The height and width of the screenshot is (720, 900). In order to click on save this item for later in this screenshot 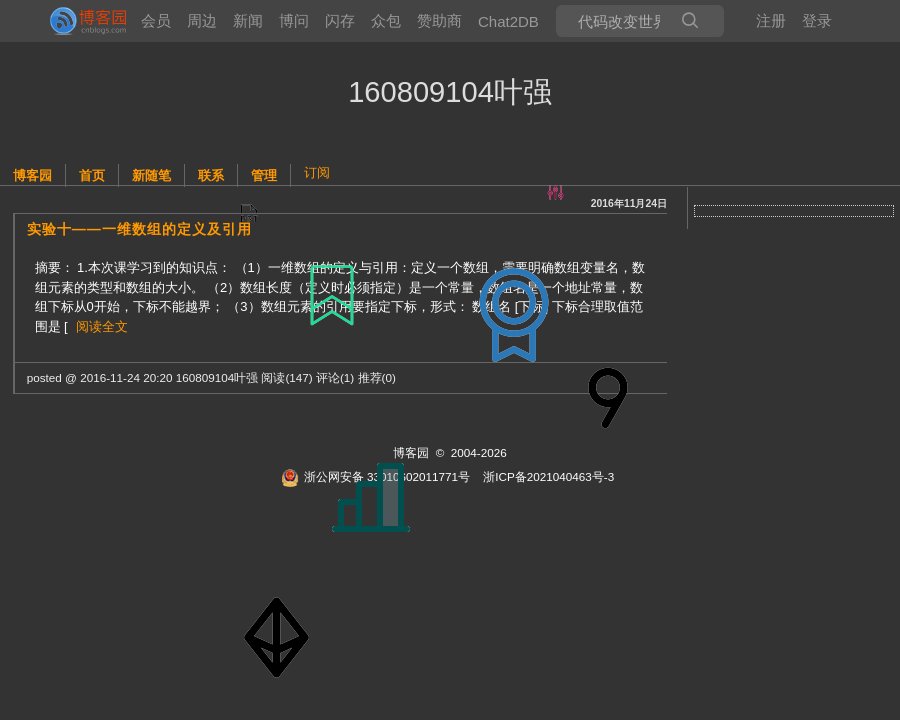, I will do `click(332, 294)`.